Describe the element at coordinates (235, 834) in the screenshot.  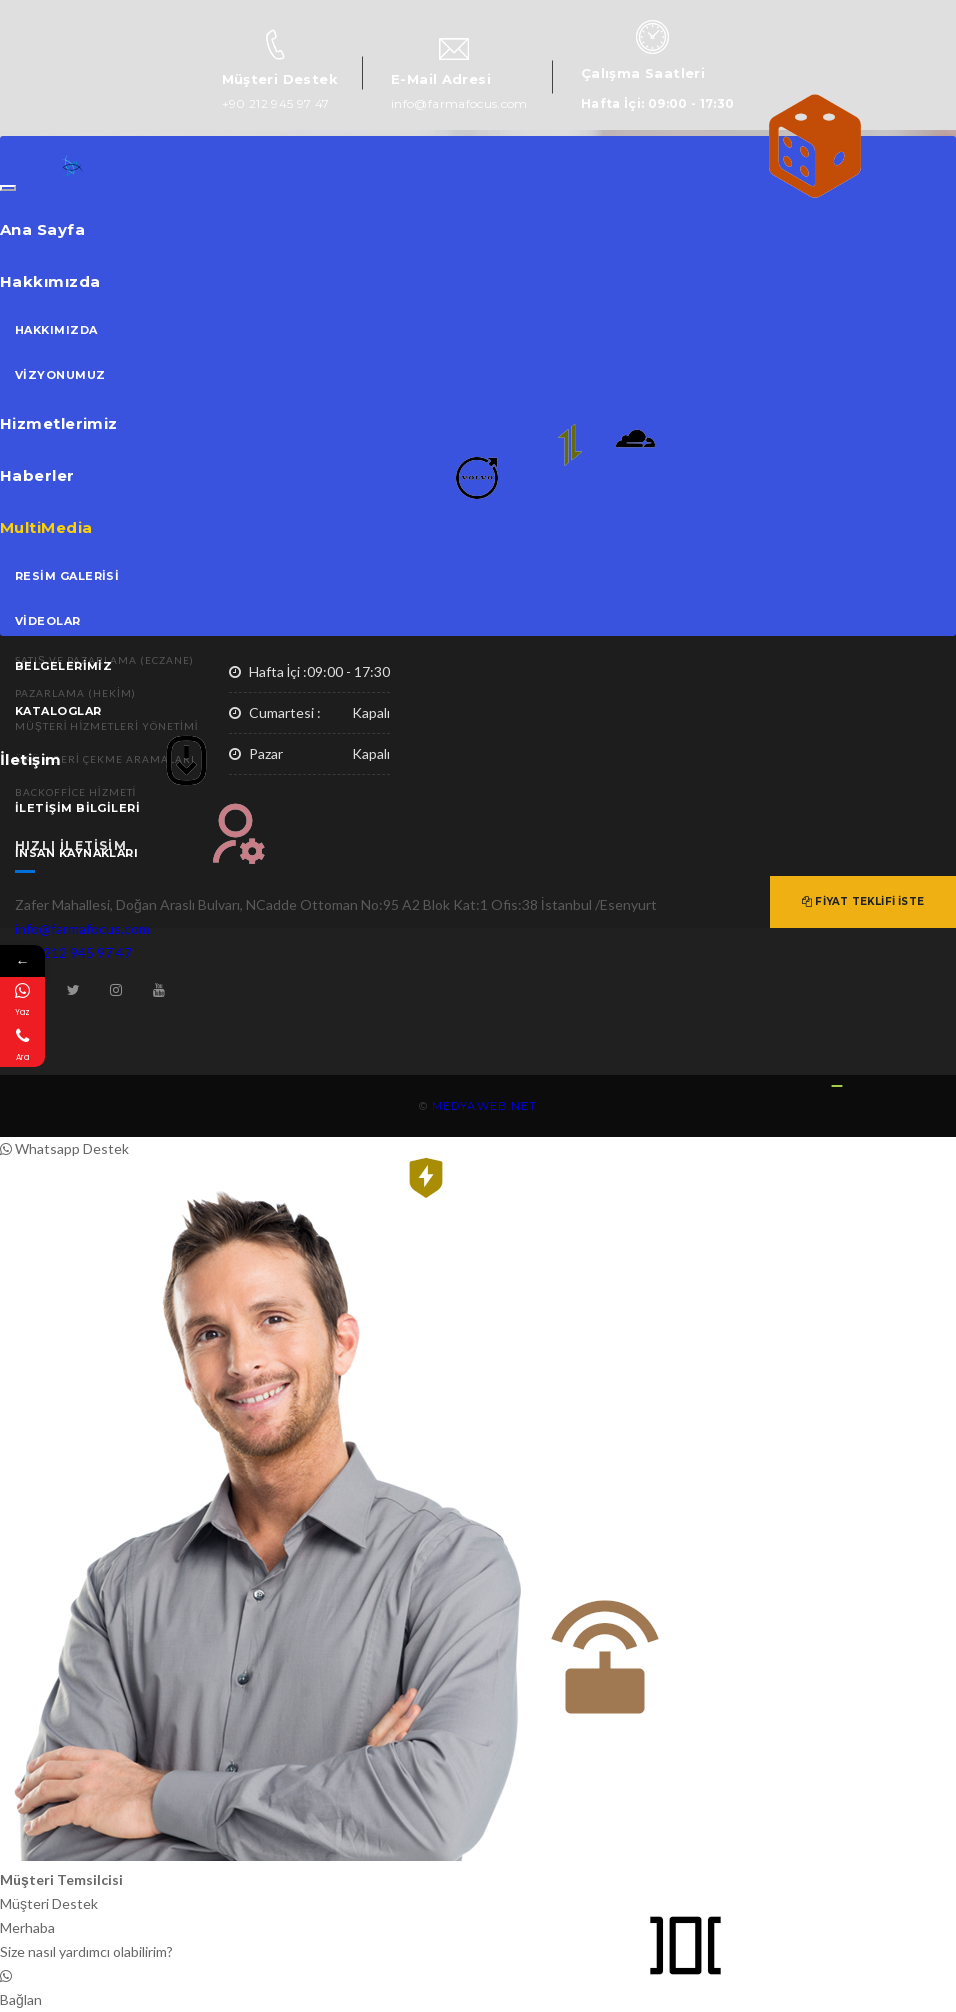
I see `access user account settings` at that location.